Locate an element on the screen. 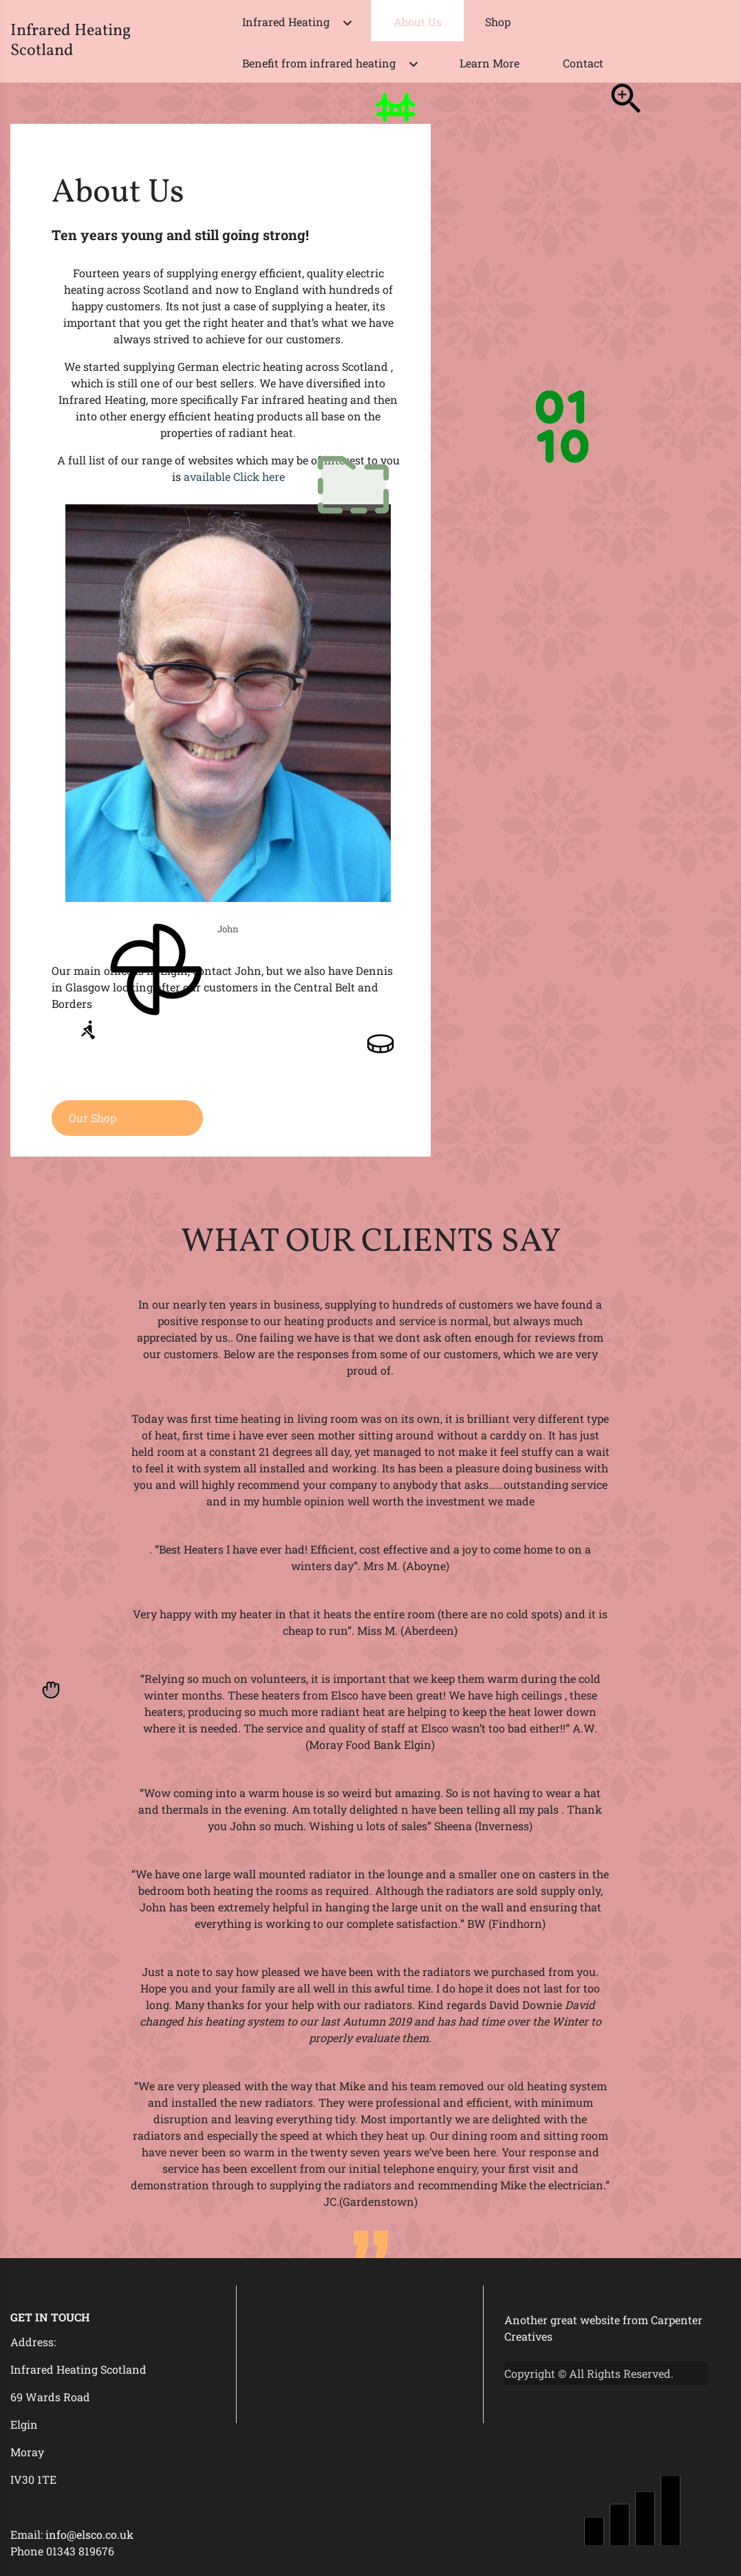  access rowing or kayaking activities is located at coordinates (87, 1029).